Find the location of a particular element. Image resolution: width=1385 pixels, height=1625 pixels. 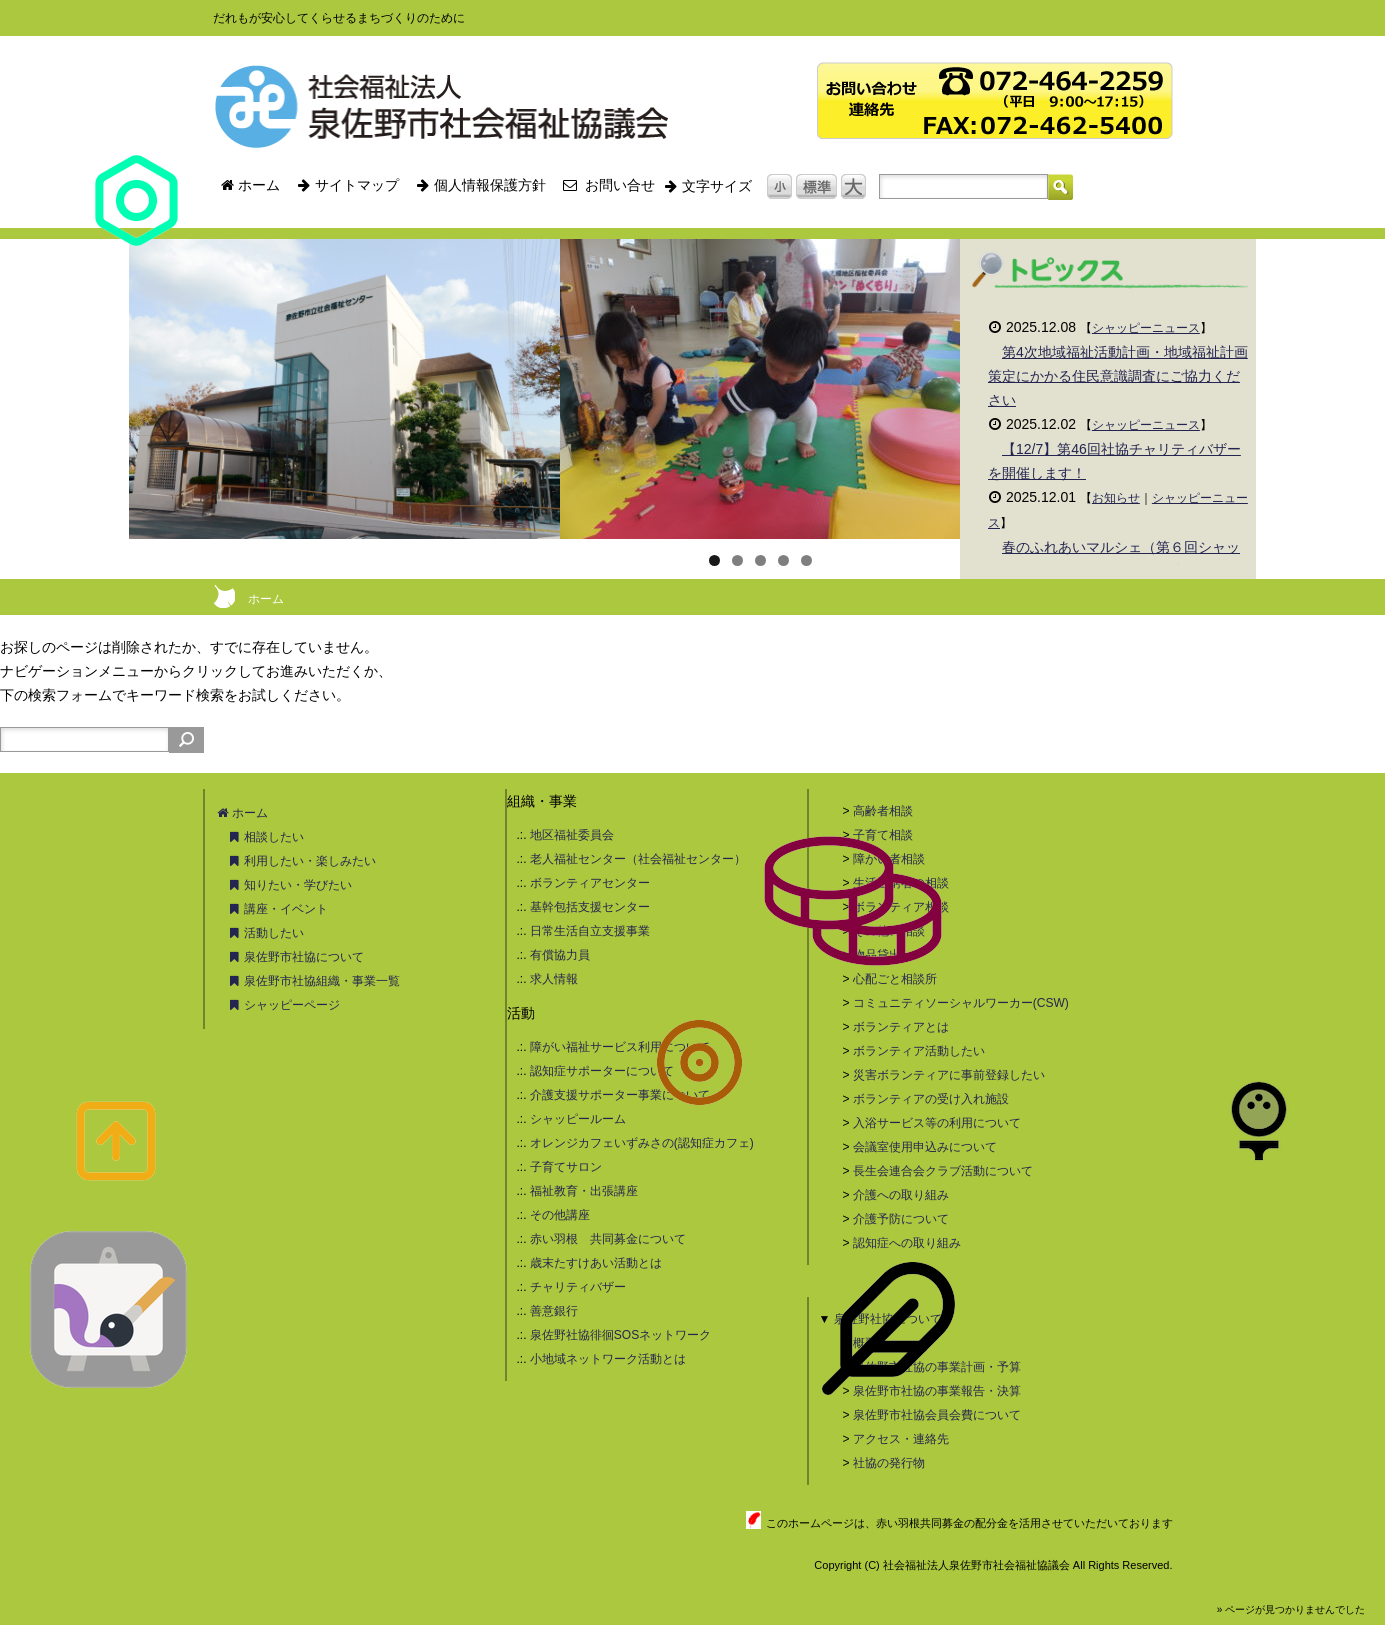

compose a new message or post is located at coordinates (888, 1328).